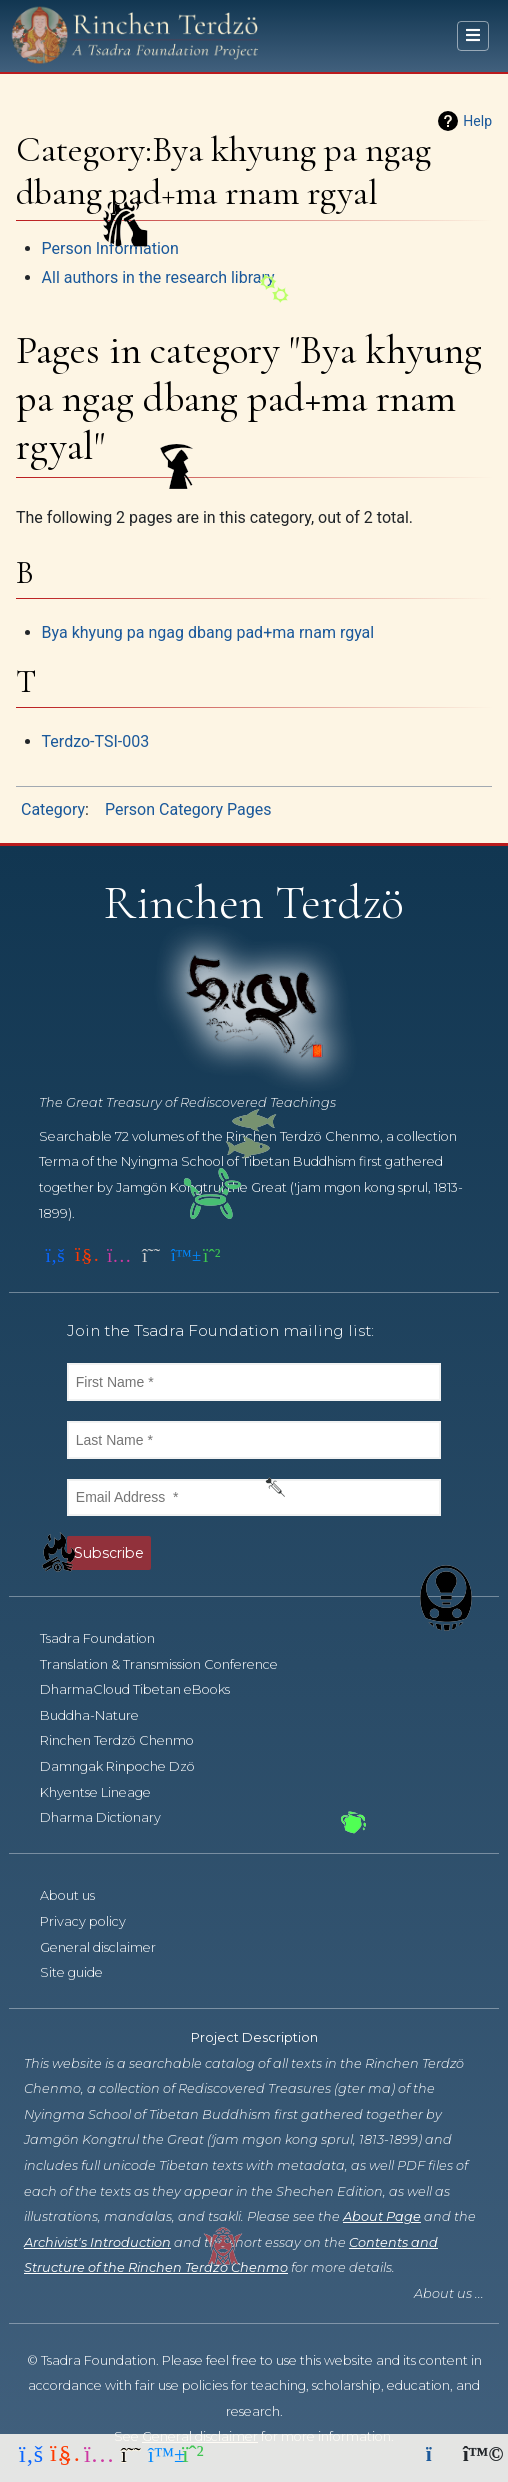 This screenshot has height=2482, width=508. What do you see at coordinates (177, 466) in the screenshot?
I see `indicates death or game over state` at bounding box center [177, 466].